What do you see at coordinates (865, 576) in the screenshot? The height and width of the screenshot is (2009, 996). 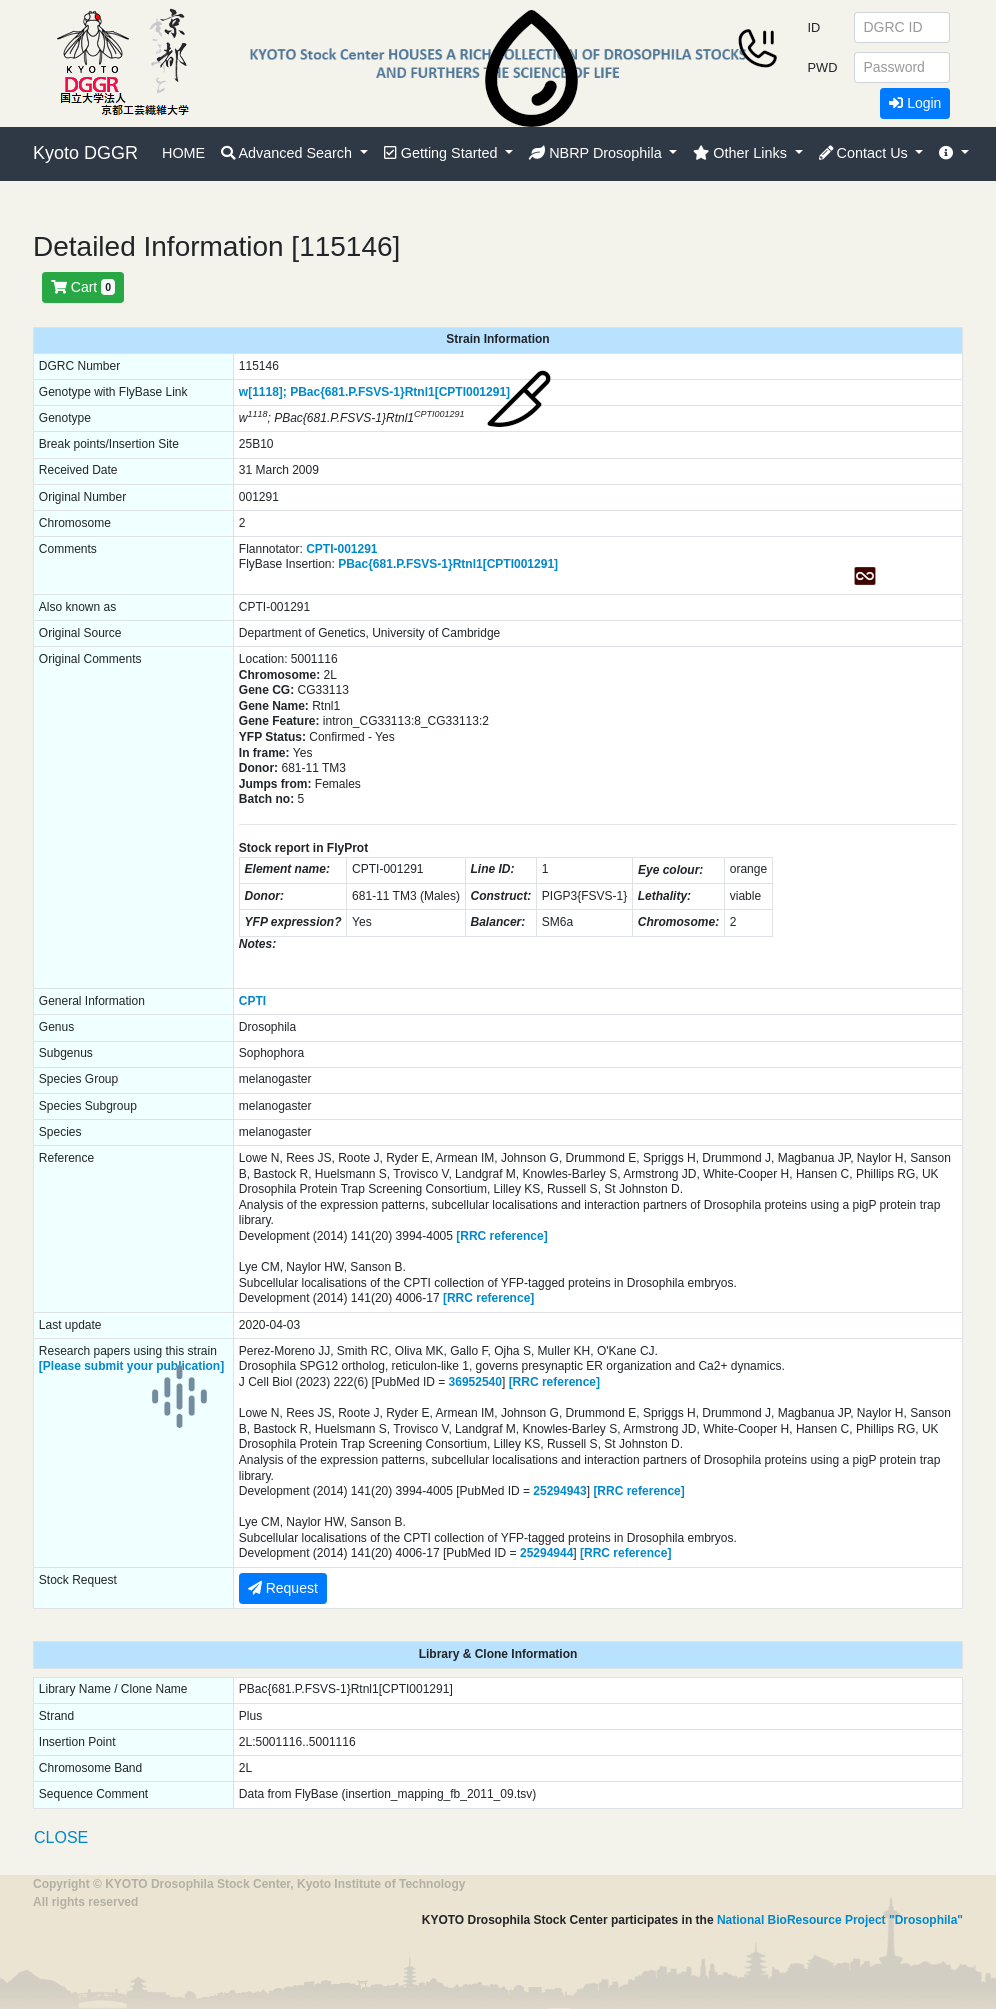 I see `indicates unlimited or infinite capacity` at bounding box center [865, 576].